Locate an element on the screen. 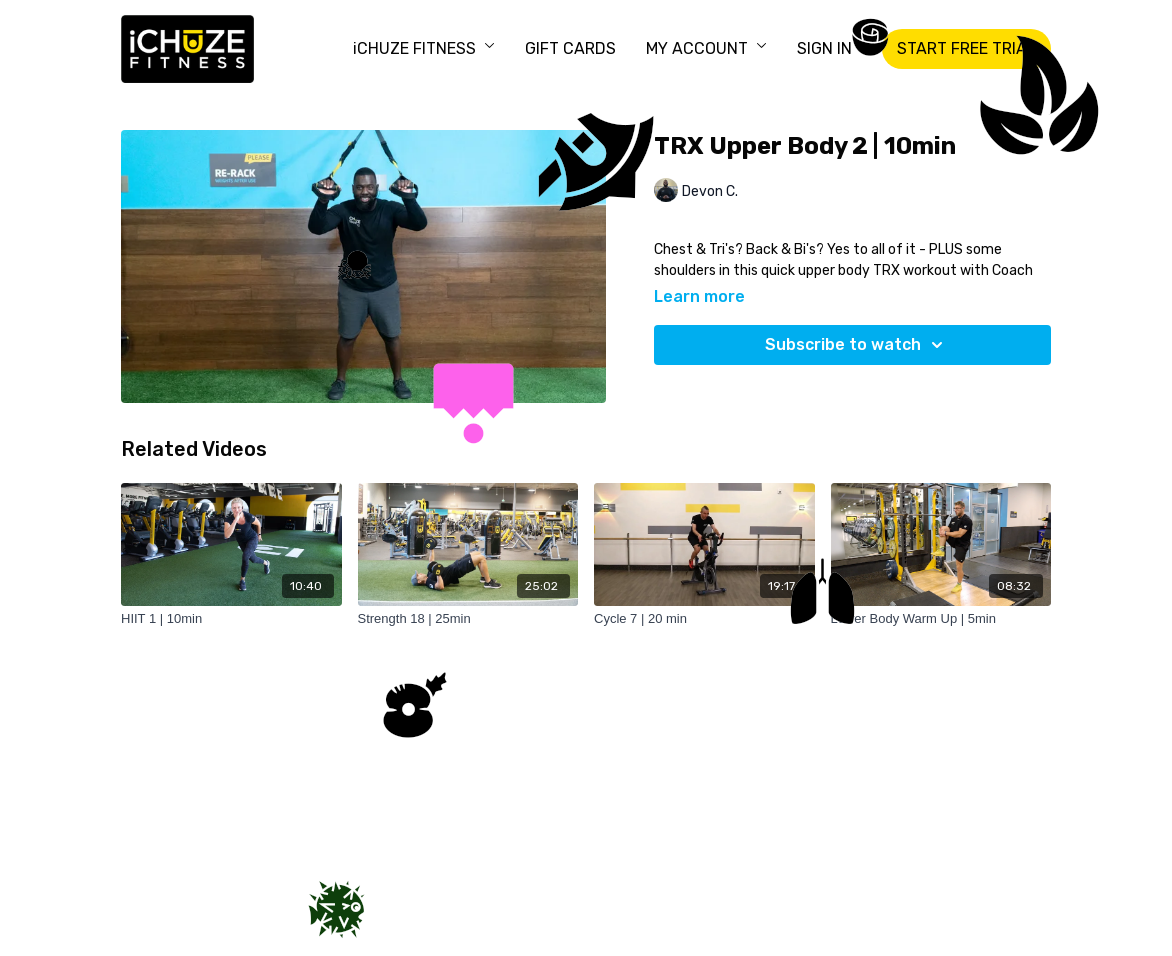  select halberd weapon in game inventory is located at coordinates (596, 168).